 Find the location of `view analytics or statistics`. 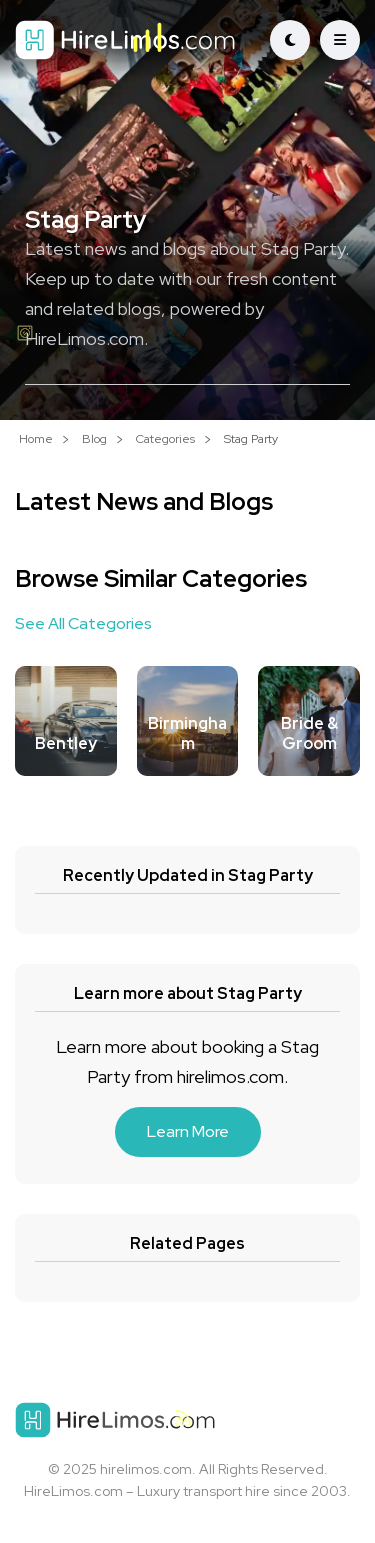

view analytics or statistics is located at coordinates (147, 36).